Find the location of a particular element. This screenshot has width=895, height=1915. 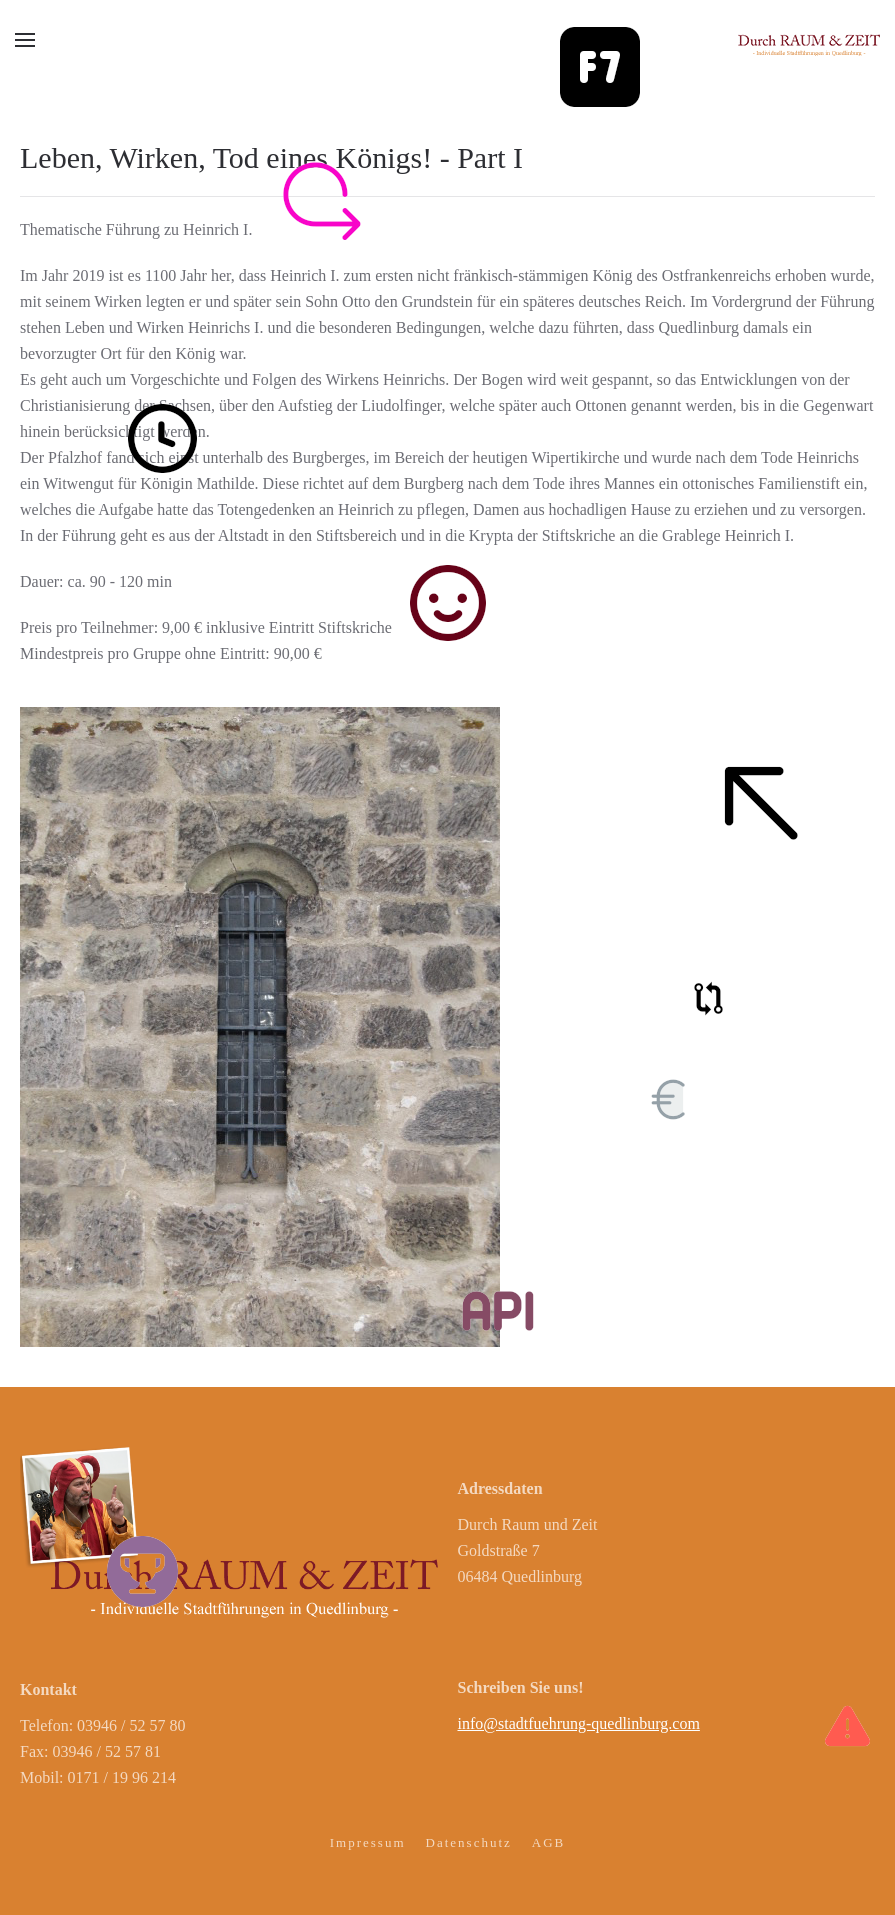

F7 keyboard function key is located at coordinates (600, 67).